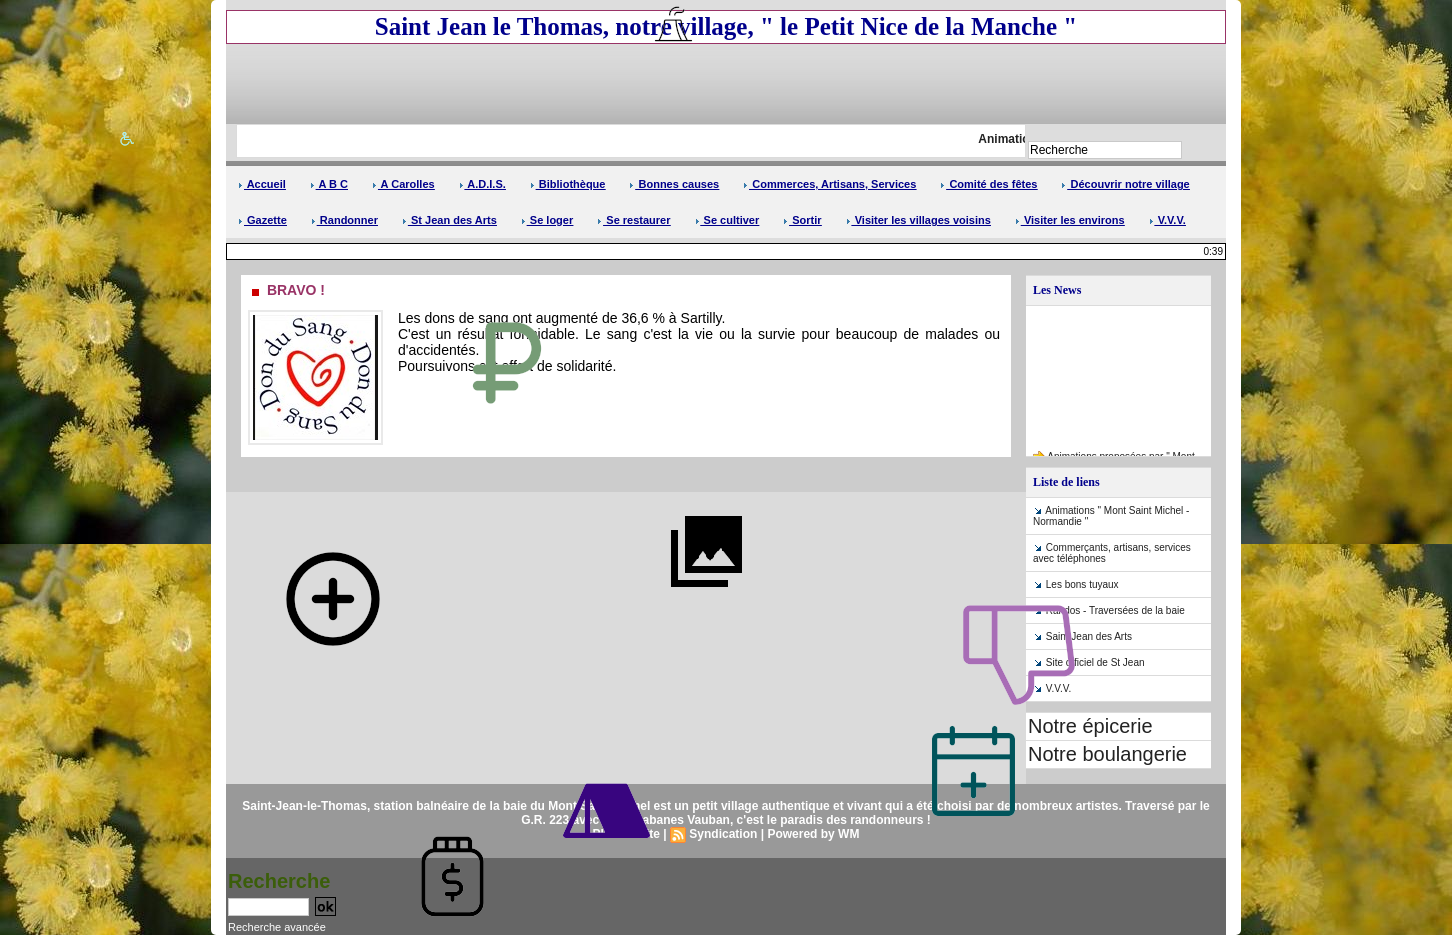  I want to click on leave a tip or donation, so click(452, 876).